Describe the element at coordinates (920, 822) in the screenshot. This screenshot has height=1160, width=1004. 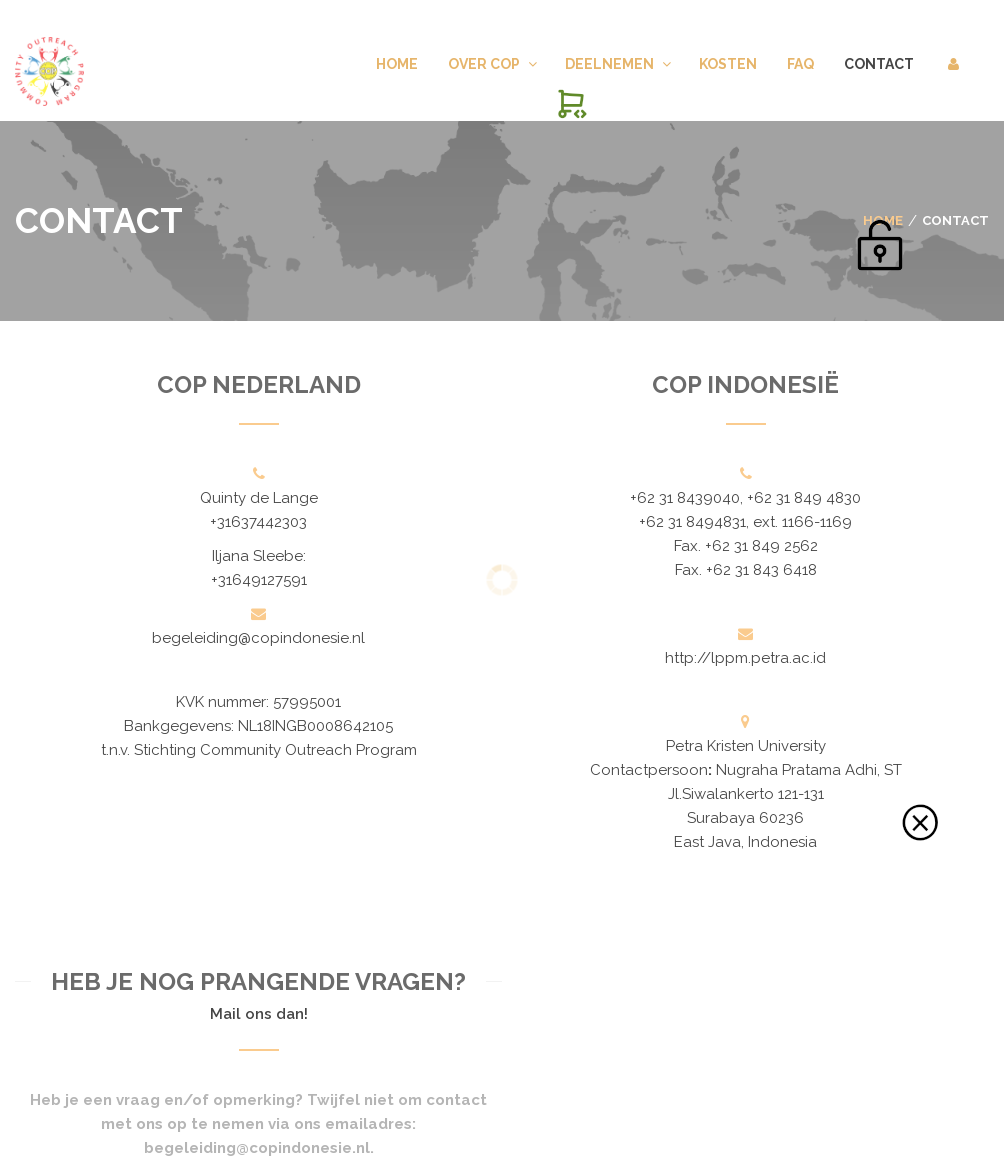
I see `indicates an error or failed action` at that location.